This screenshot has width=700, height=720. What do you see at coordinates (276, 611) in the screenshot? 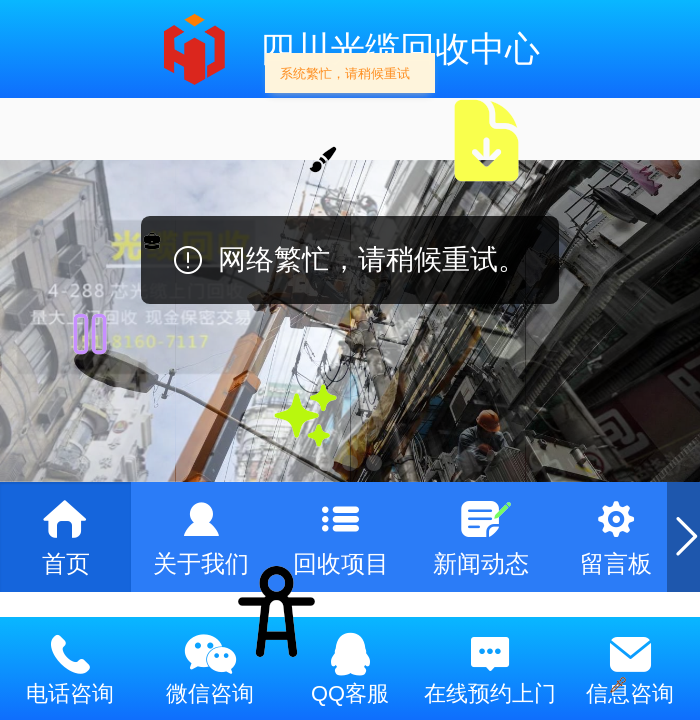
I see `access accessibility settings` at bounding box center [276, 611].